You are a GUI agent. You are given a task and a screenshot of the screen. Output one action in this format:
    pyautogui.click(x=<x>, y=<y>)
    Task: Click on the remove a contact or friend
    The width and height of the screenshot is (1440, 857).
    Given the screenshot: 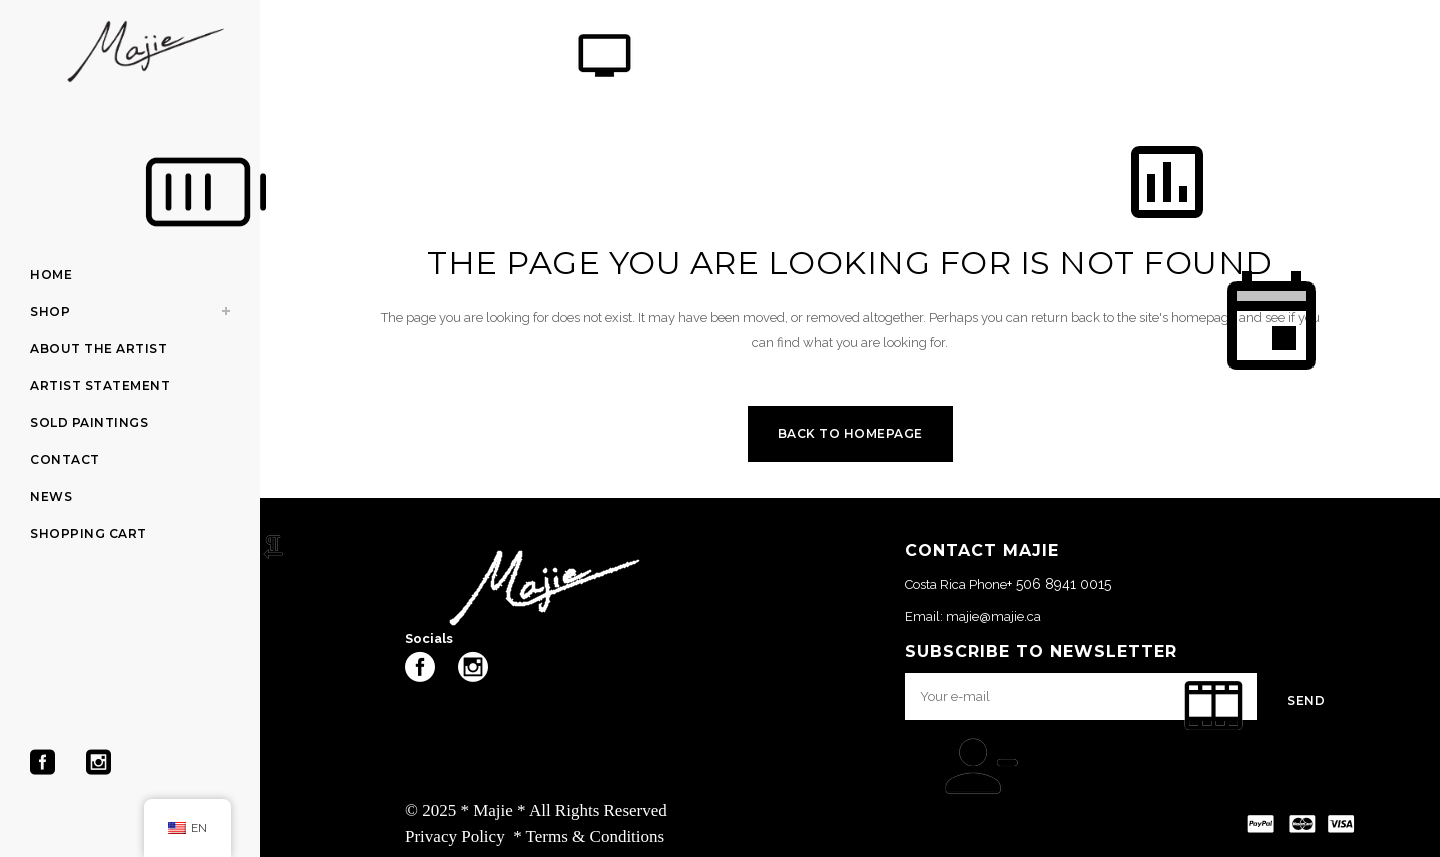 What is the action you would take?
    pyautogui.click(x=980, y=766)
    